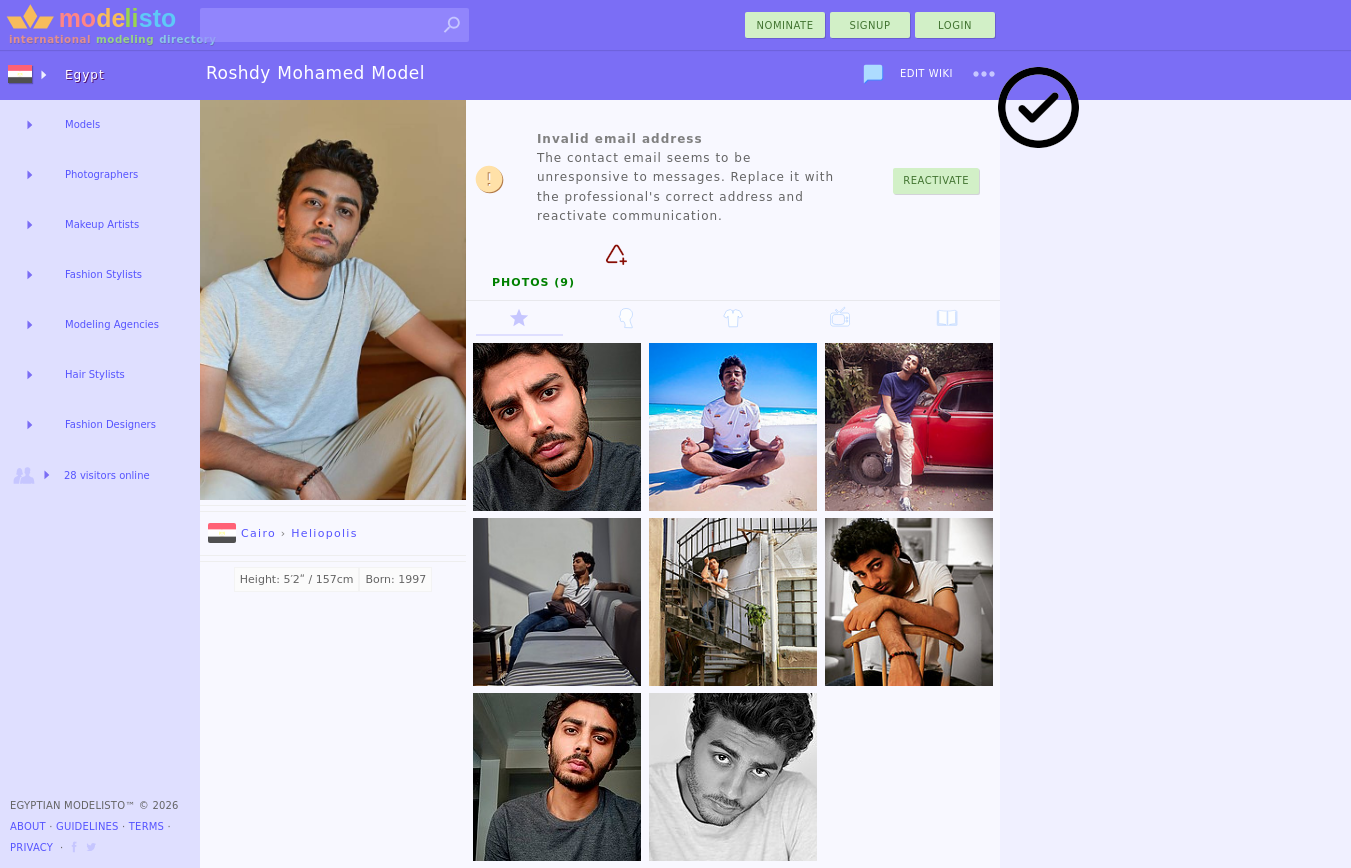 This screenshot has height=868, width=1351. I want to click on add a new warning or alert, so click(616, 254).